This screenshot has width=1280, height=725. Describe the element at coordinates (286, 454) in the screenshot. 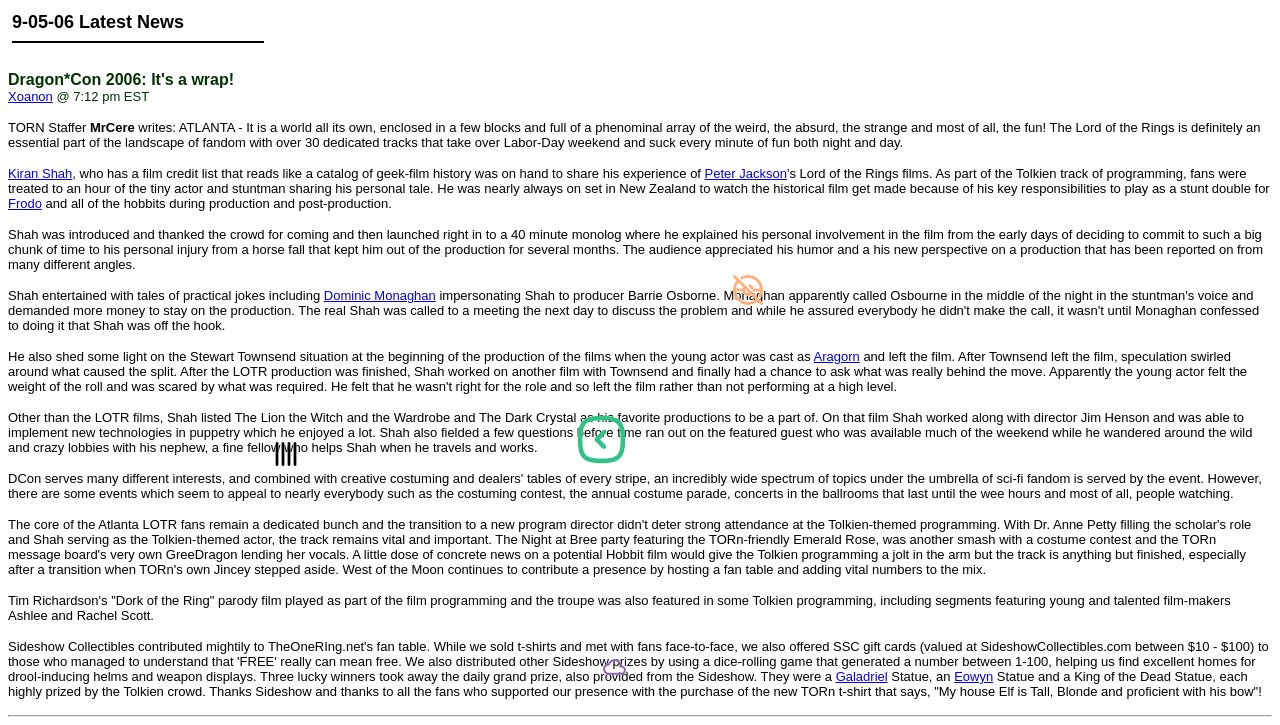

I see `indicates a count or tally of four items` at that location.